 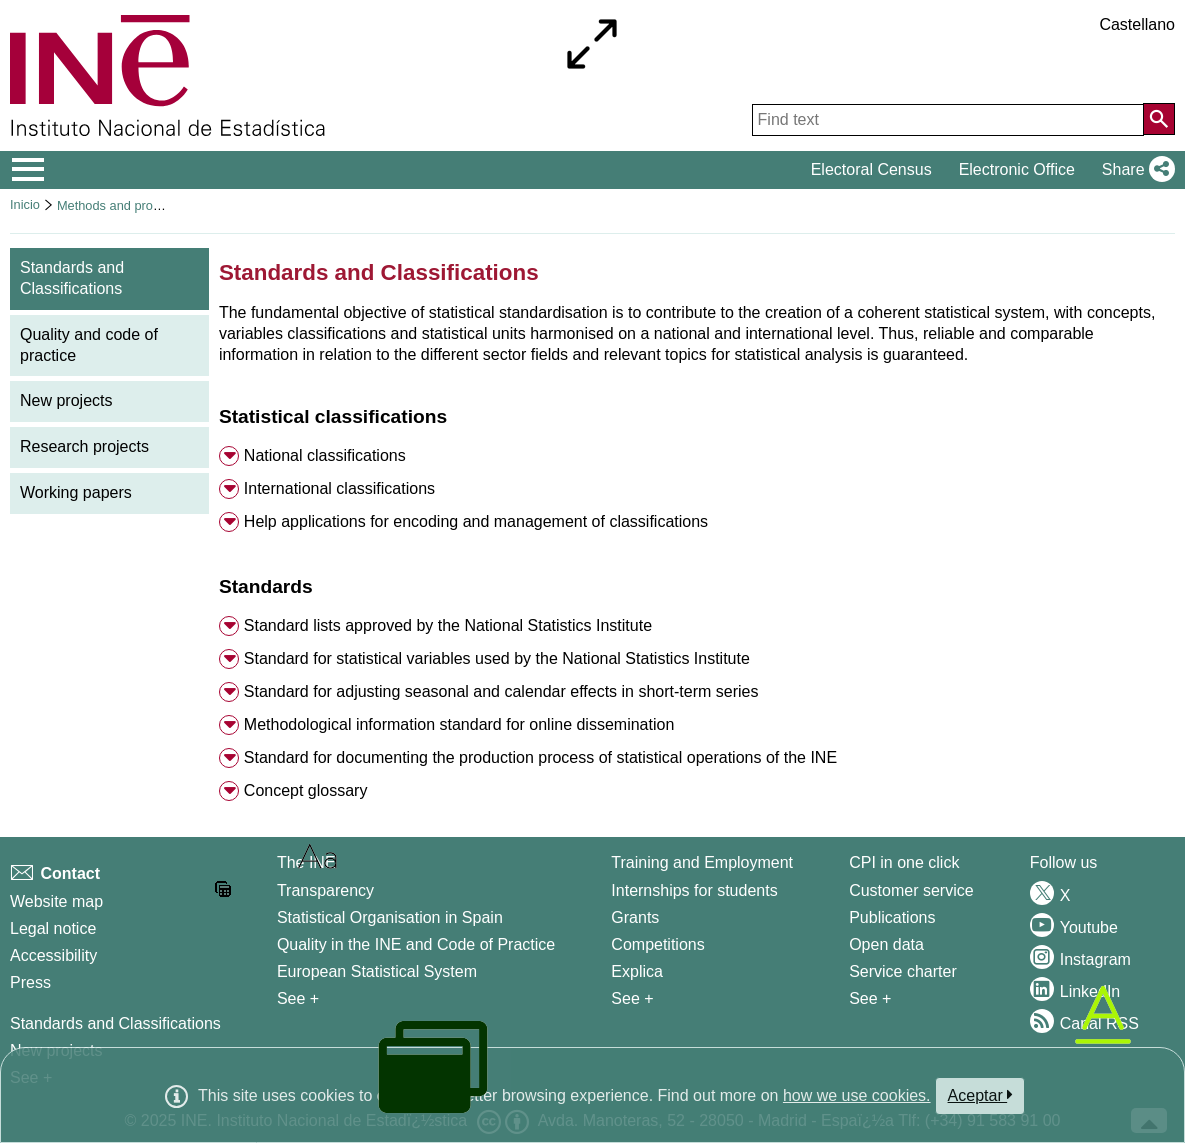 What do you see at coordinates (592, 44) in the screenshot?
I see `expand to fullscreen mode` at bounding box center [592, 44].